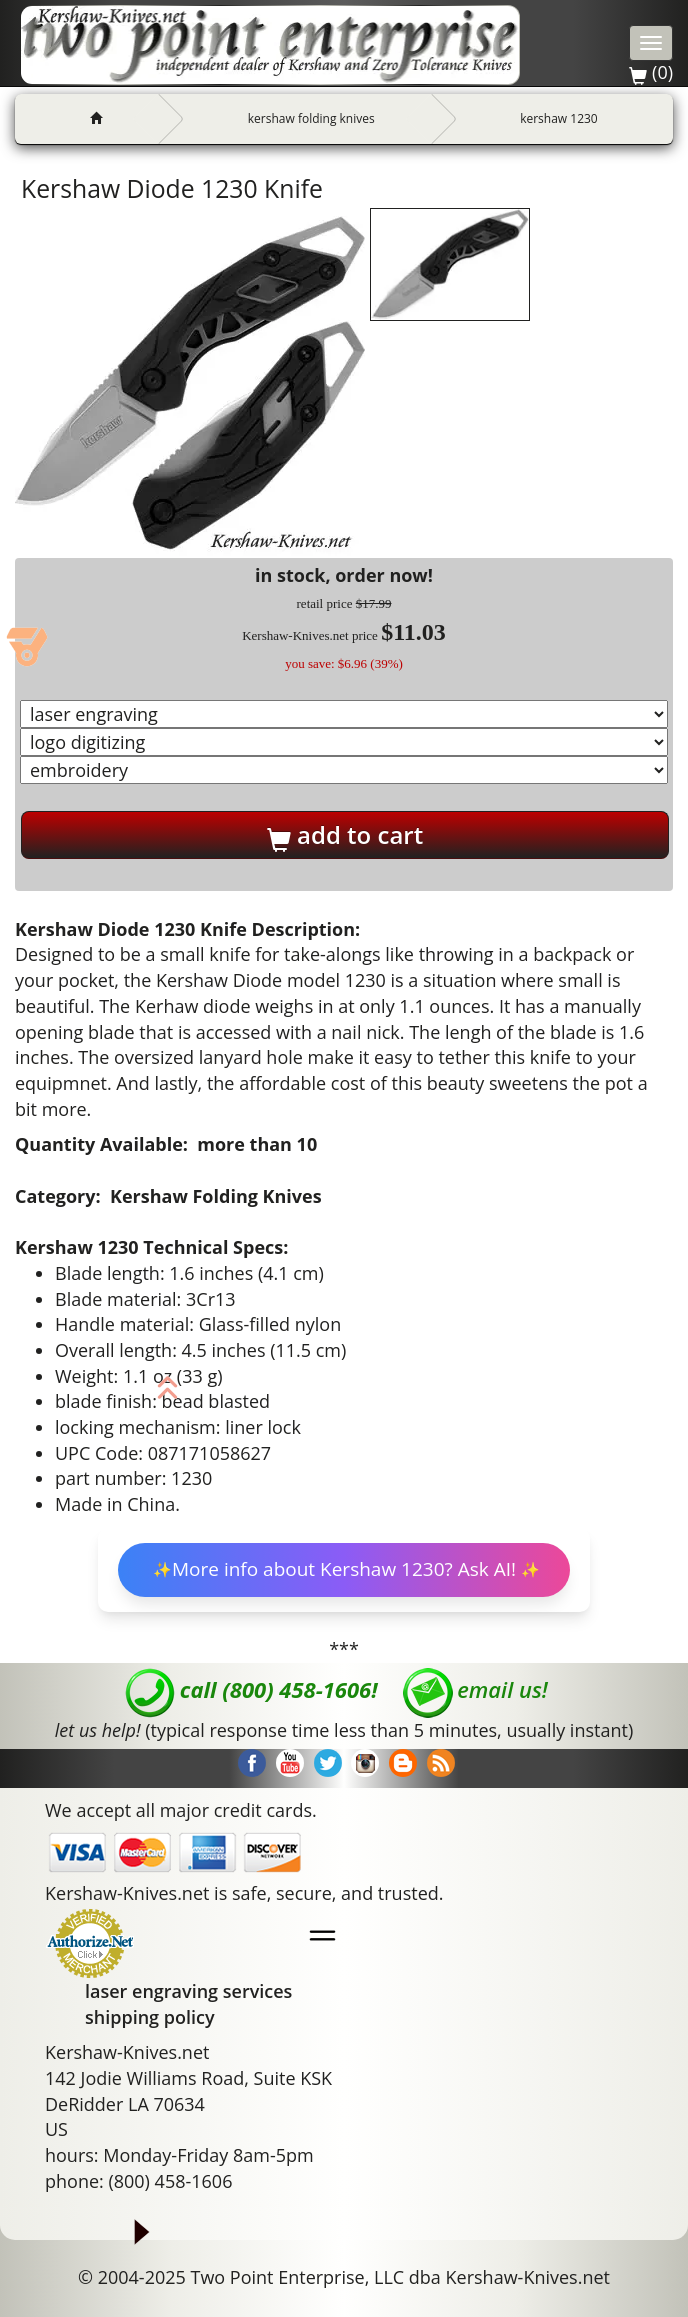 This screenshot has height=2317, width=688. Describe the element at coordinates (27, 647) in the screenshot. I see `view achievements or awards` at that location.